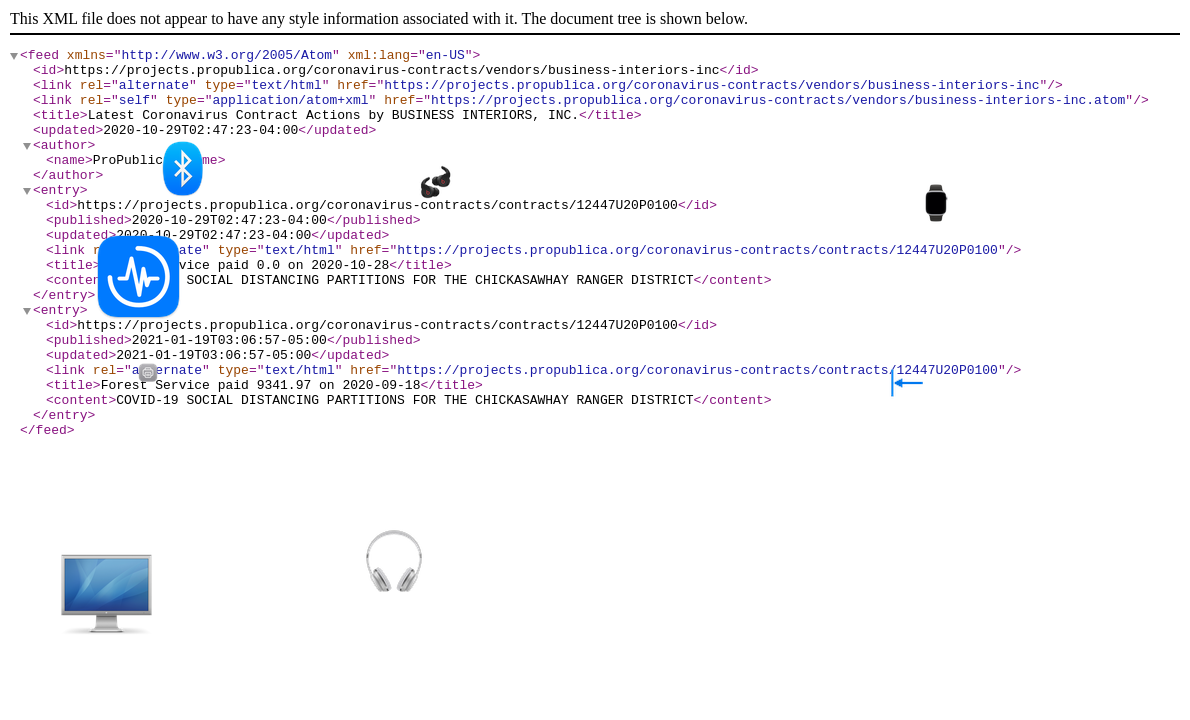 This screenshot has width=1190, height=720. Describe the element at coordinates (183, 168) in the screenshot. I see `manage bluetooth connections and devices` at that location.